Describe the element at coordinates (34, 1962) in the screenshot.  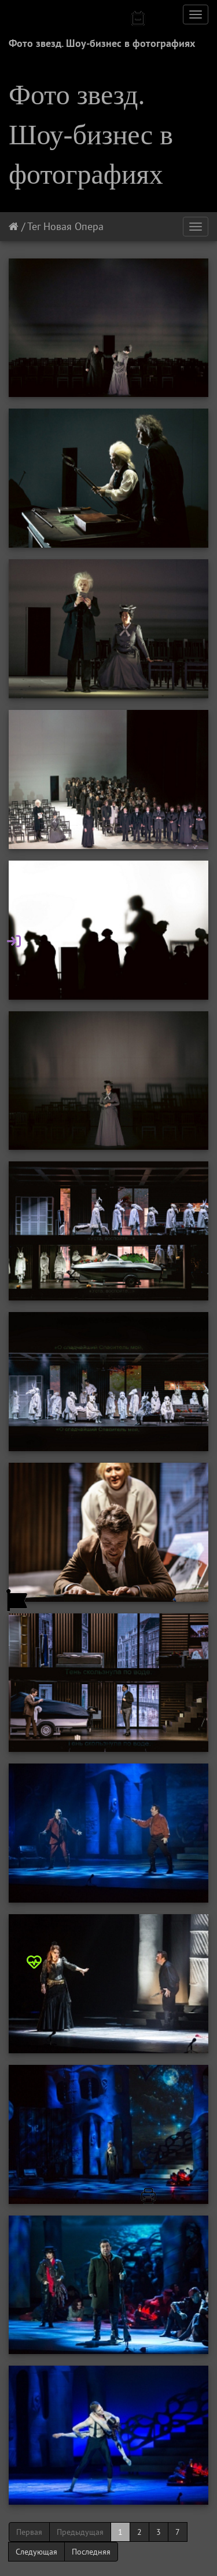
I see `view health or fitness tracking data` at that location.